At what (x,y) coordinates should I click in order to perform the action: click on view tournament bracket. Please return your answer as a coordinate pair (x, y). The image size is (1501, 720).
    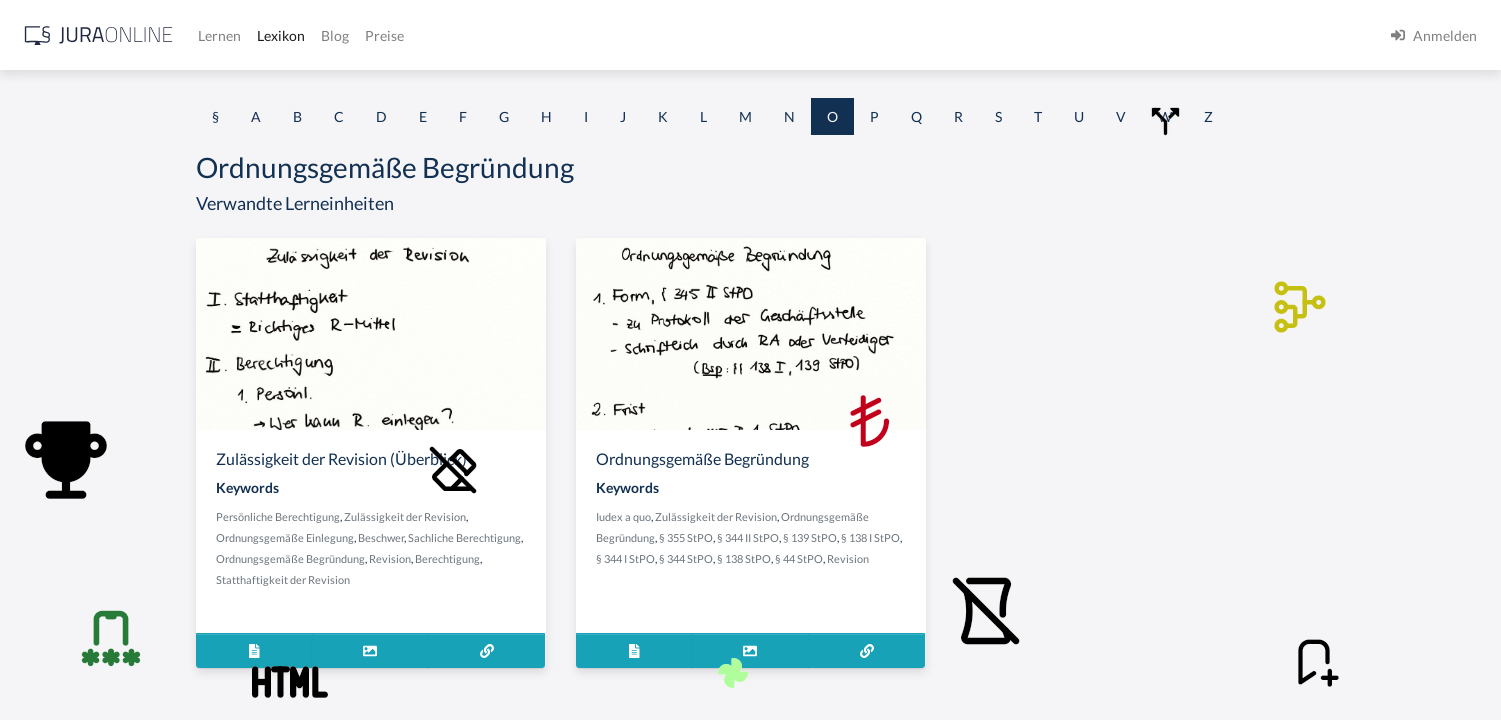
    Looking at the image, I should click on (1300, 307).